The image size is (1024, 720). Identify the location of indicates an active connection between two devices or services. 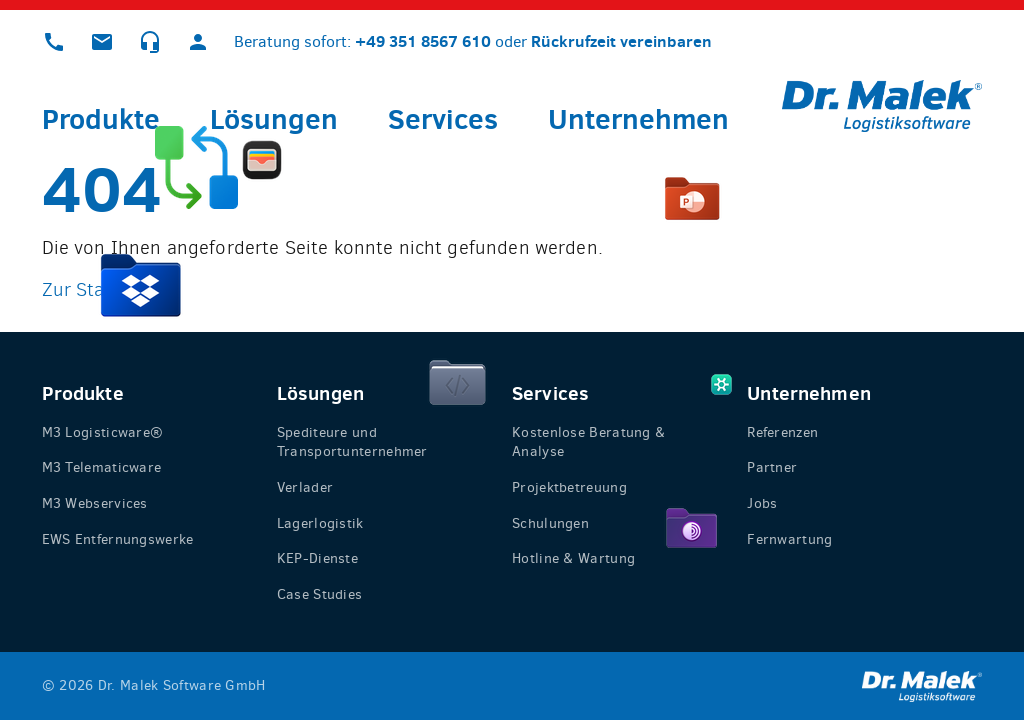
(196, 167).